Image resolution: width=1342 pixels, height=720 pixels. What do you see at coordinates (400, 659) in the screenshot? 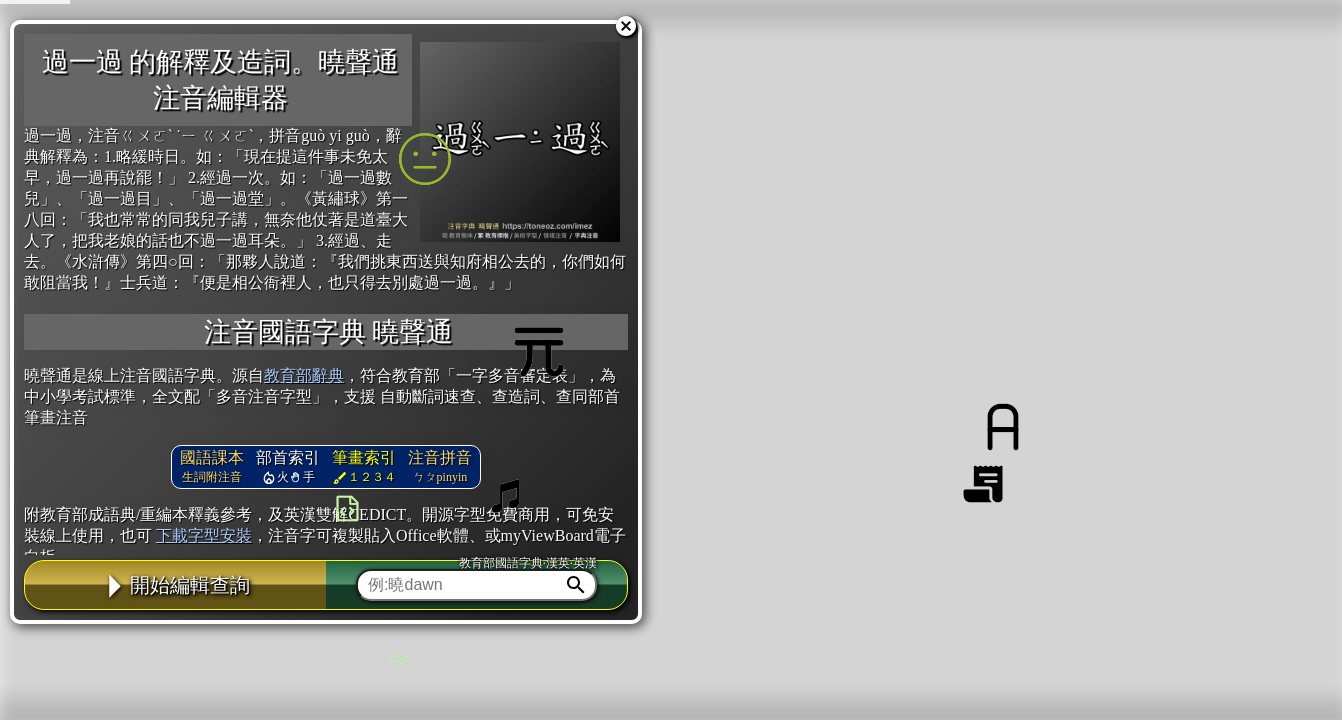
I see `connect to Last.fm account` at bounding box center [400, 659].